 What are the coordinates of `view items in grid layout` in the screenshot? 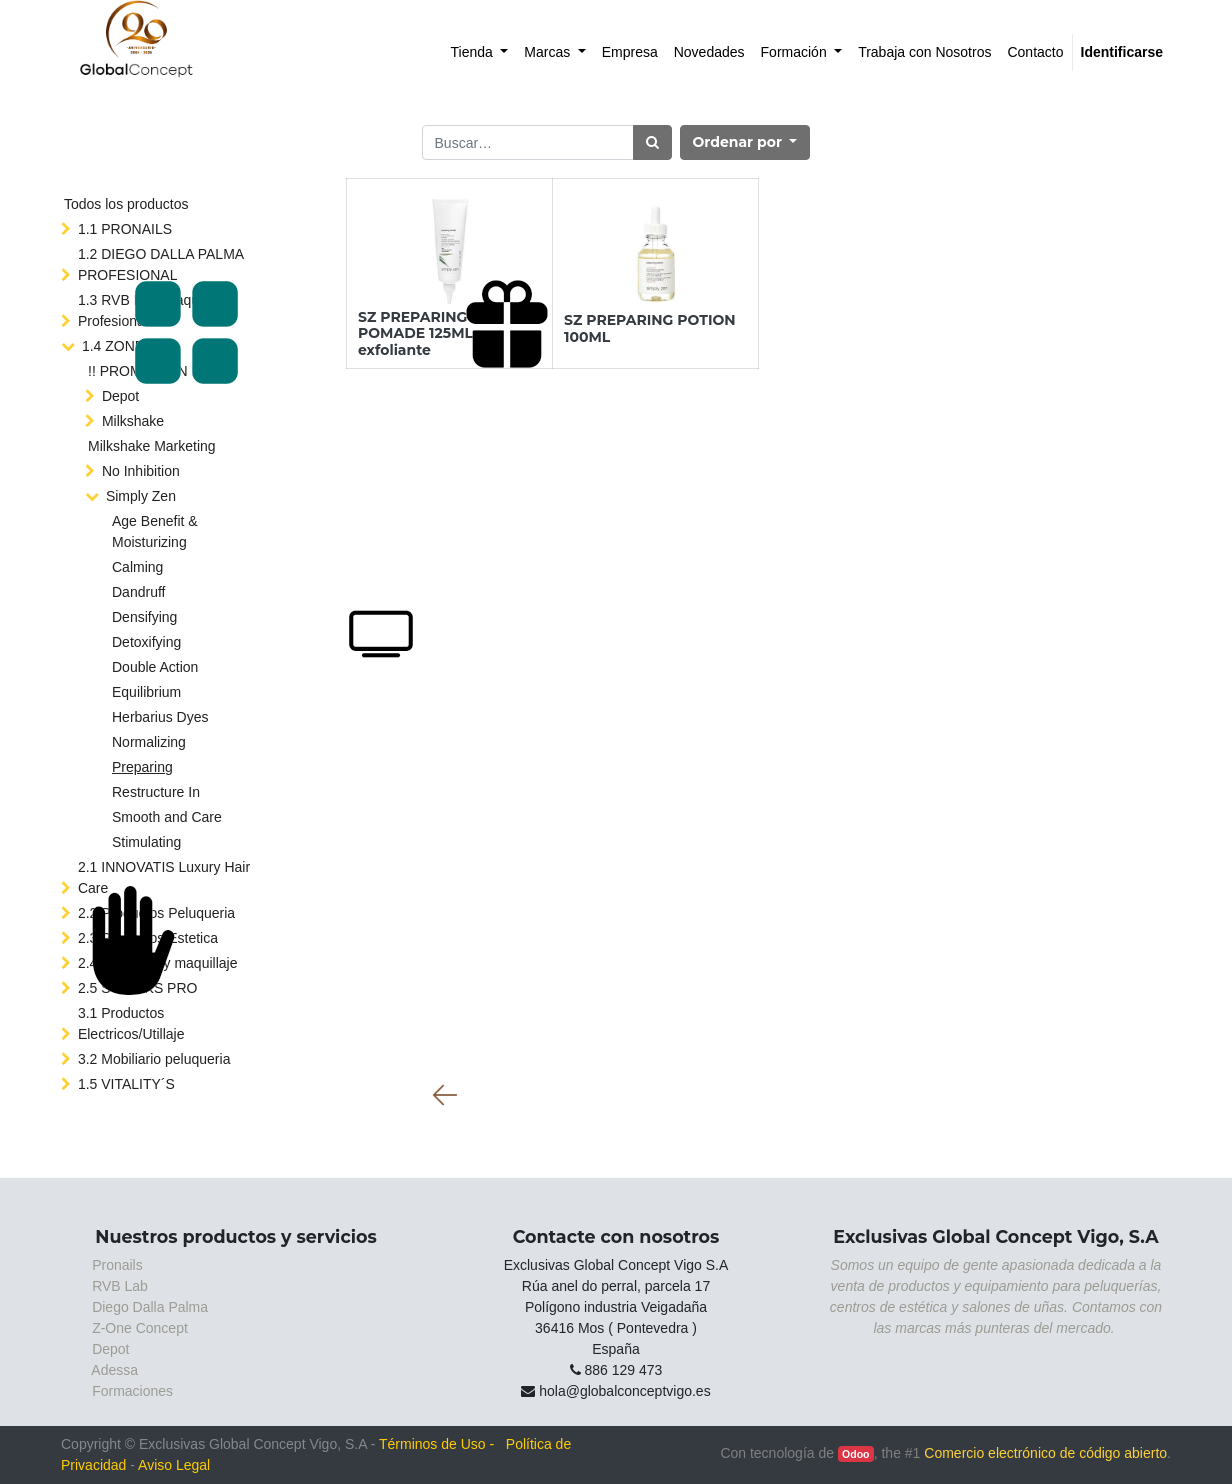 It's located at (186, 332).